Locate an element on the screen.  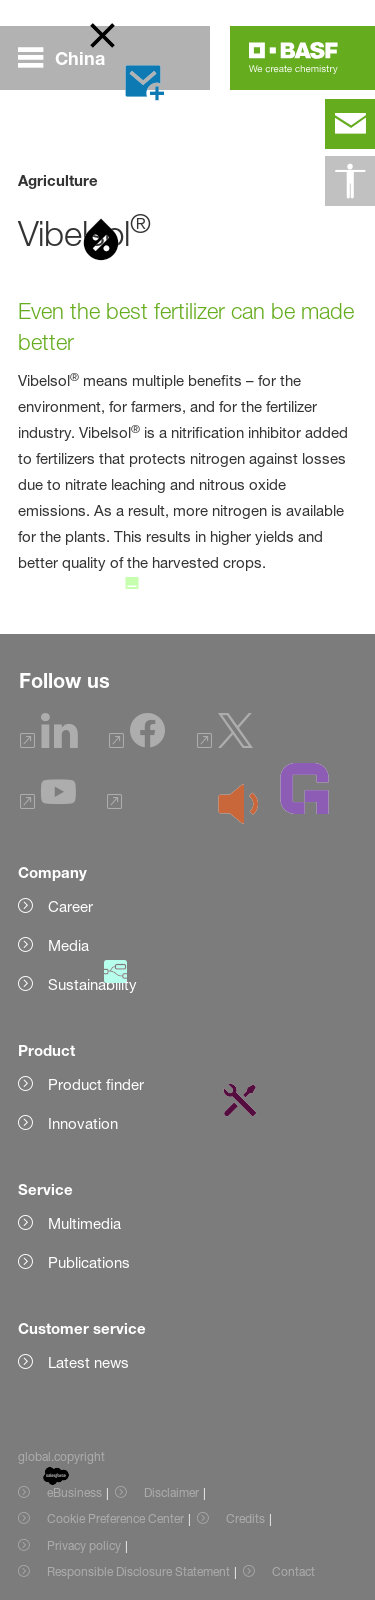
compose a new email is located at coordinates (143, 81).